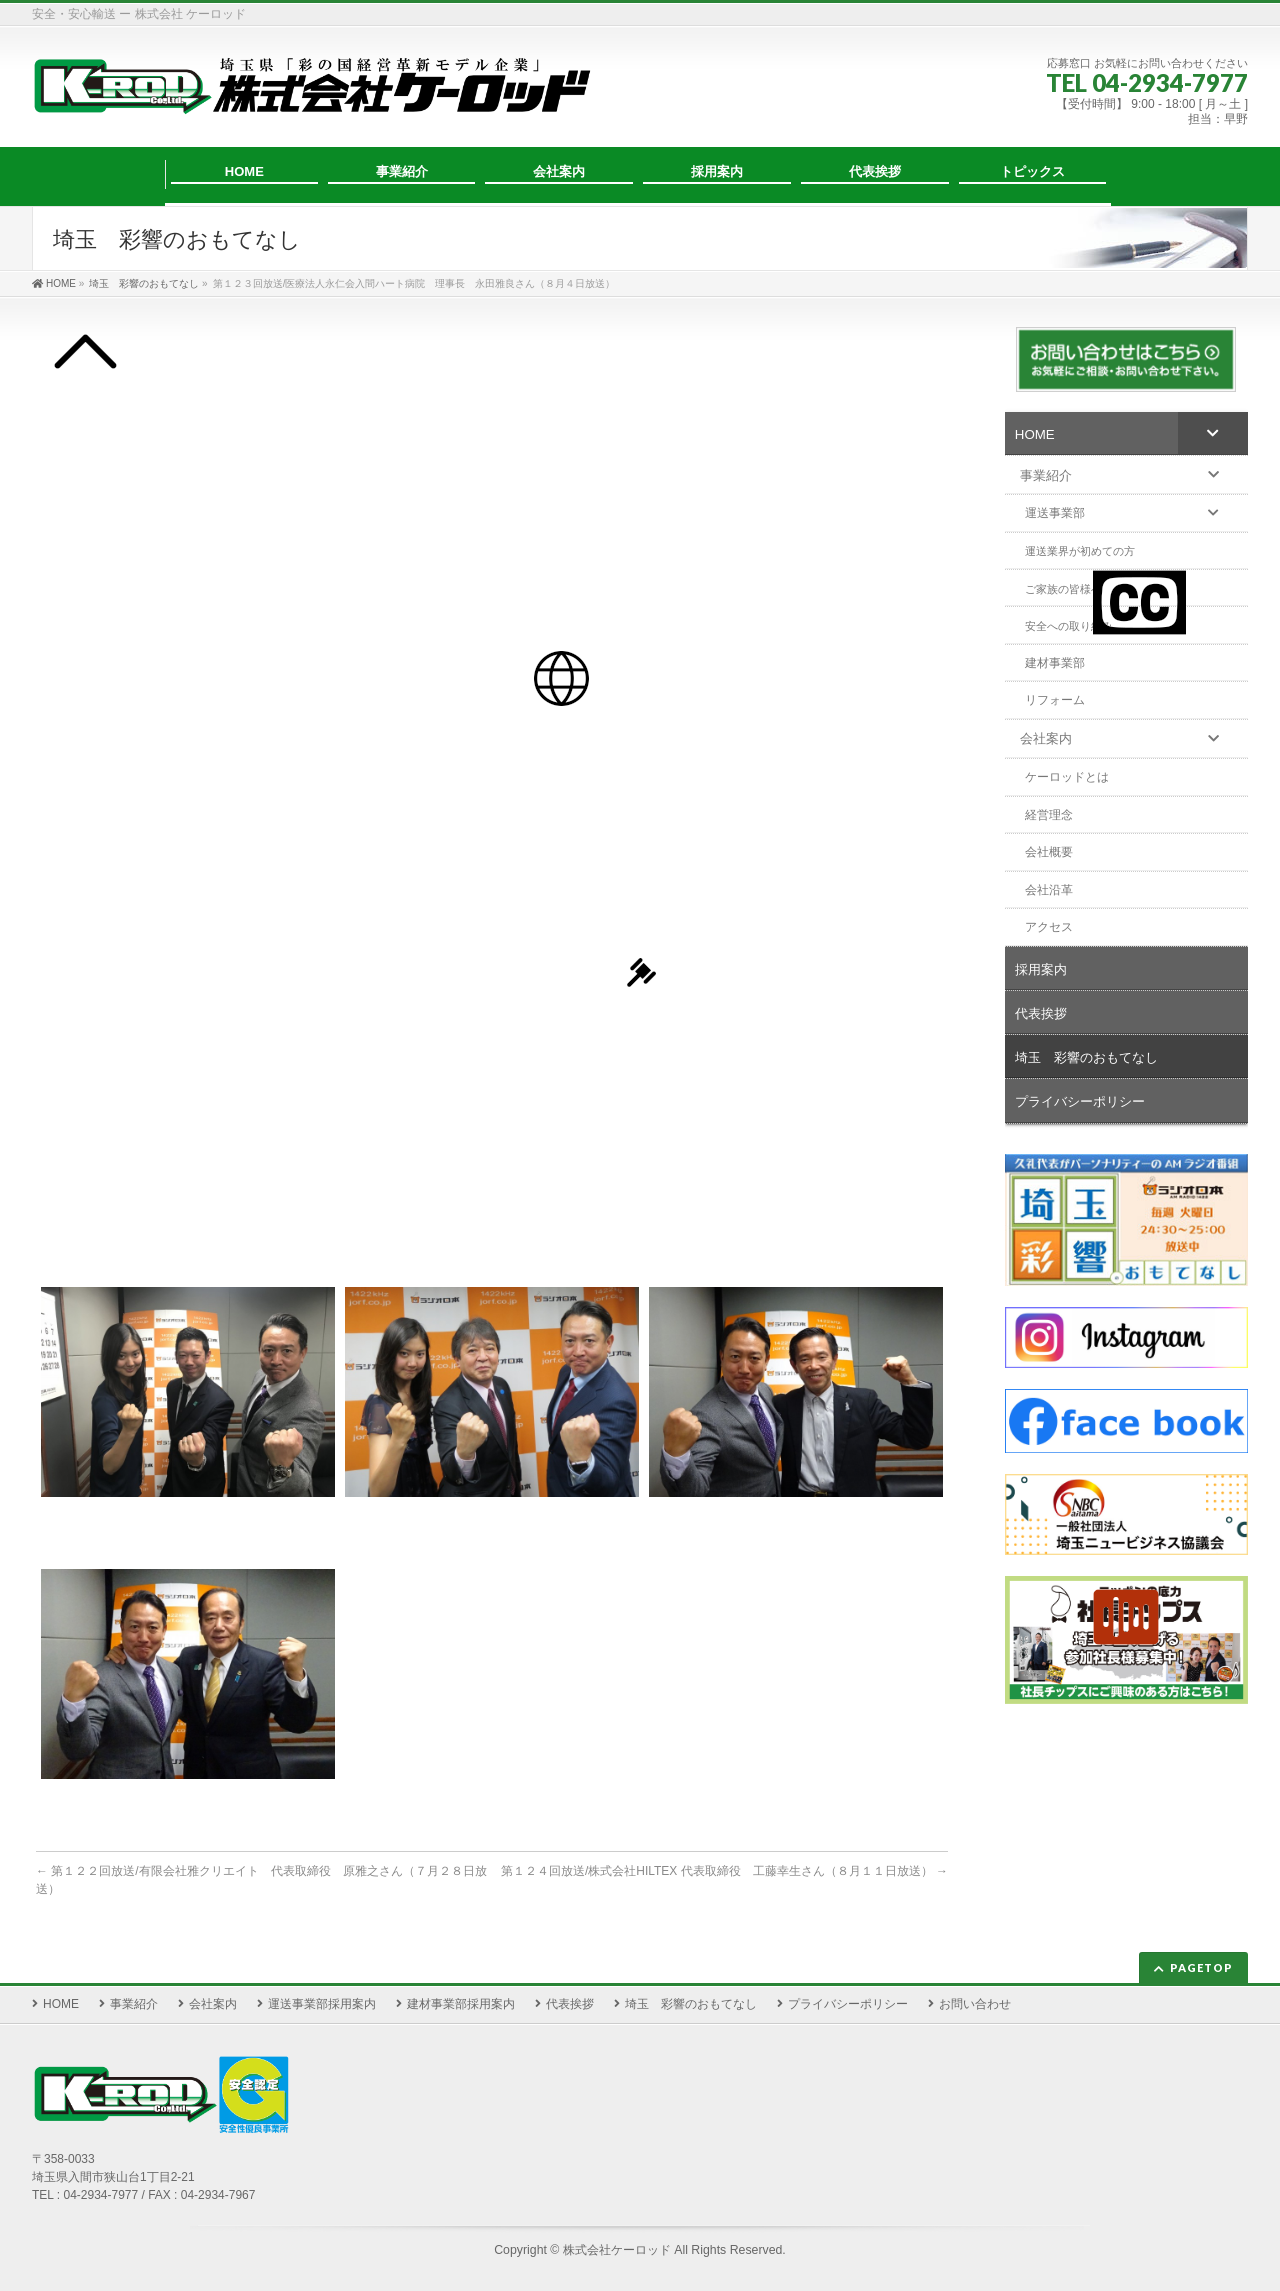 The width and height of the screenshot is (1280, 2291). What do you see at coordinates (85, 368) in the screenshot?
I see `collapse or minimize a panel` at bounding box center [85, 368].